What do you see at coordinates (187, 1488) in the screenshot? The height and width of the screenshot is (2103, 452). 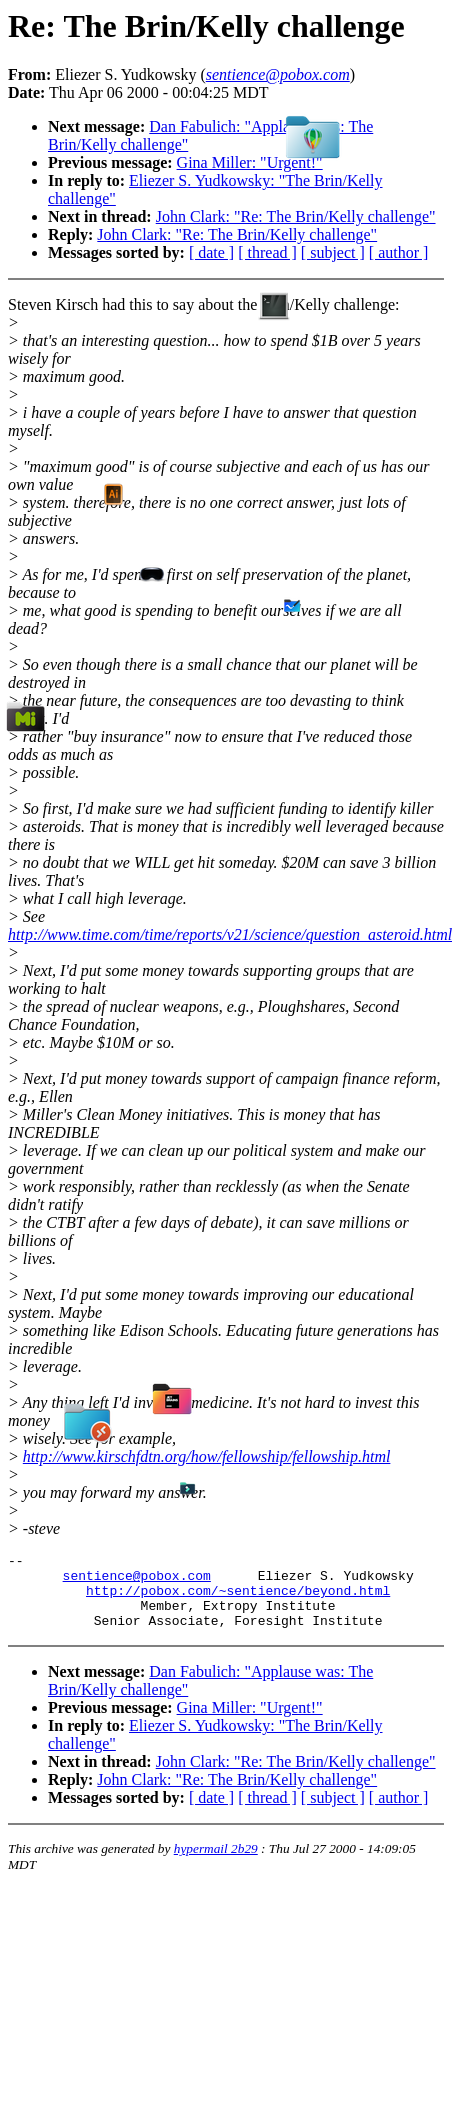 I see `open wondershare filmora project files` at bounding box center [187, 1488].